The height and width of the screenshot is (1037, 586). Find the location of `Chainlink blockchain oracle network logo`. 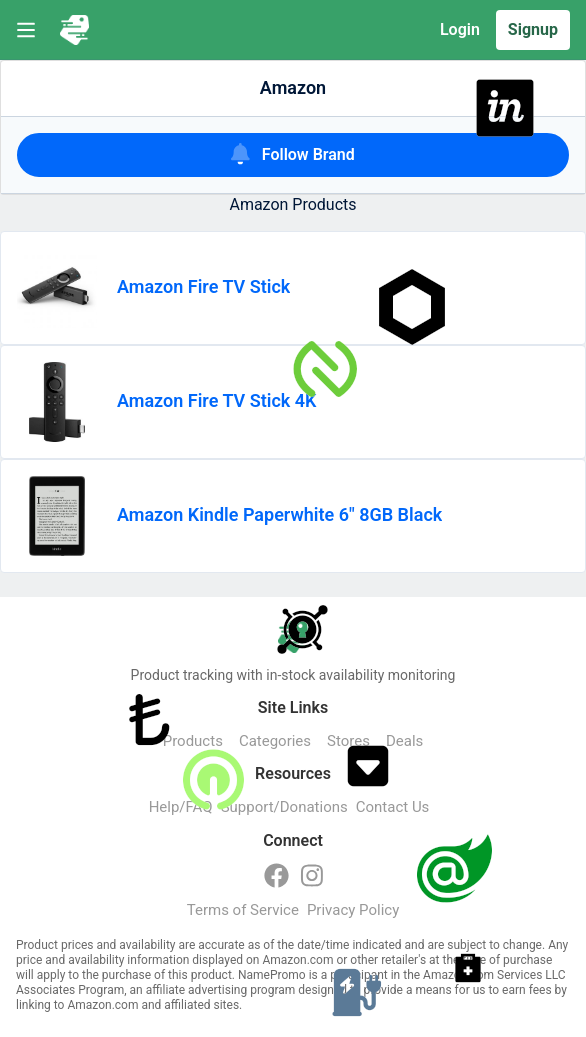

Chainlink blockchain oracle network logo is located at coordinates (412, 307).